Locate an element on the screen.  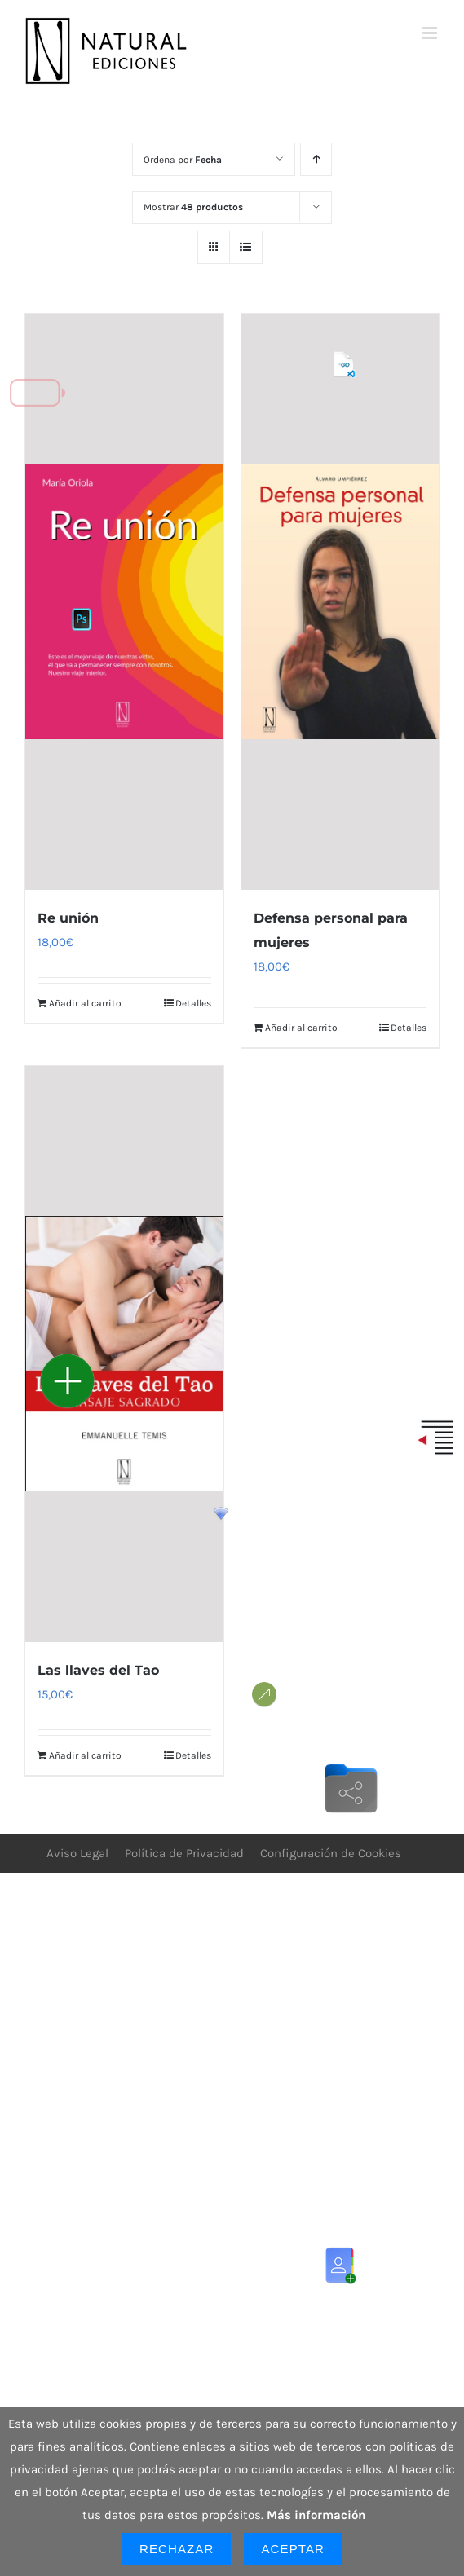
open your public shared folder is located at coordinates (351, 1788).